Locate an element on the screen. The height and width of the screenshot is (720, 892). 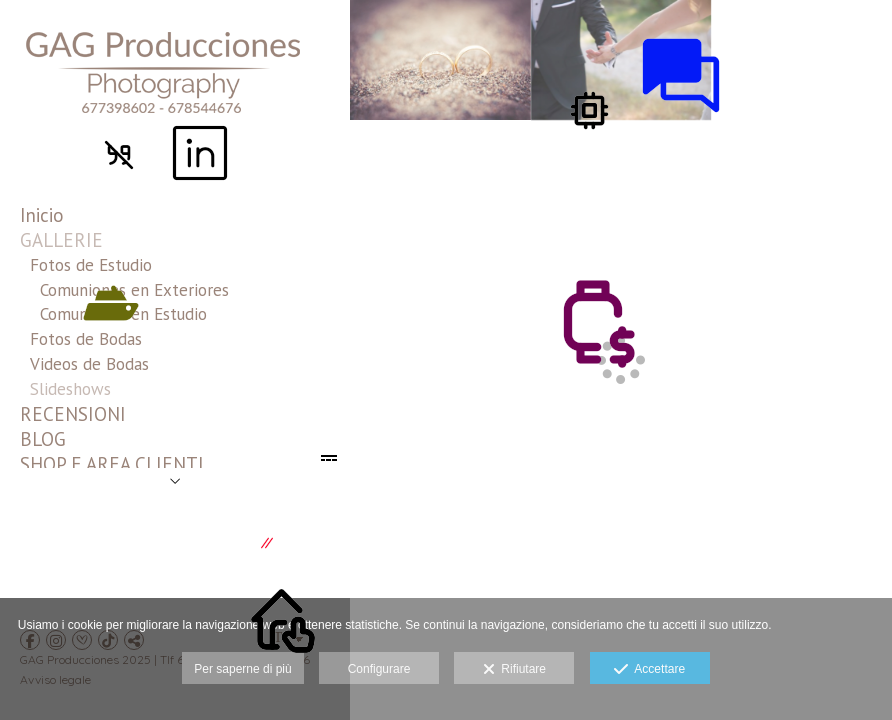
open LinkedIn profile or app is located at coordinates (200, 153).